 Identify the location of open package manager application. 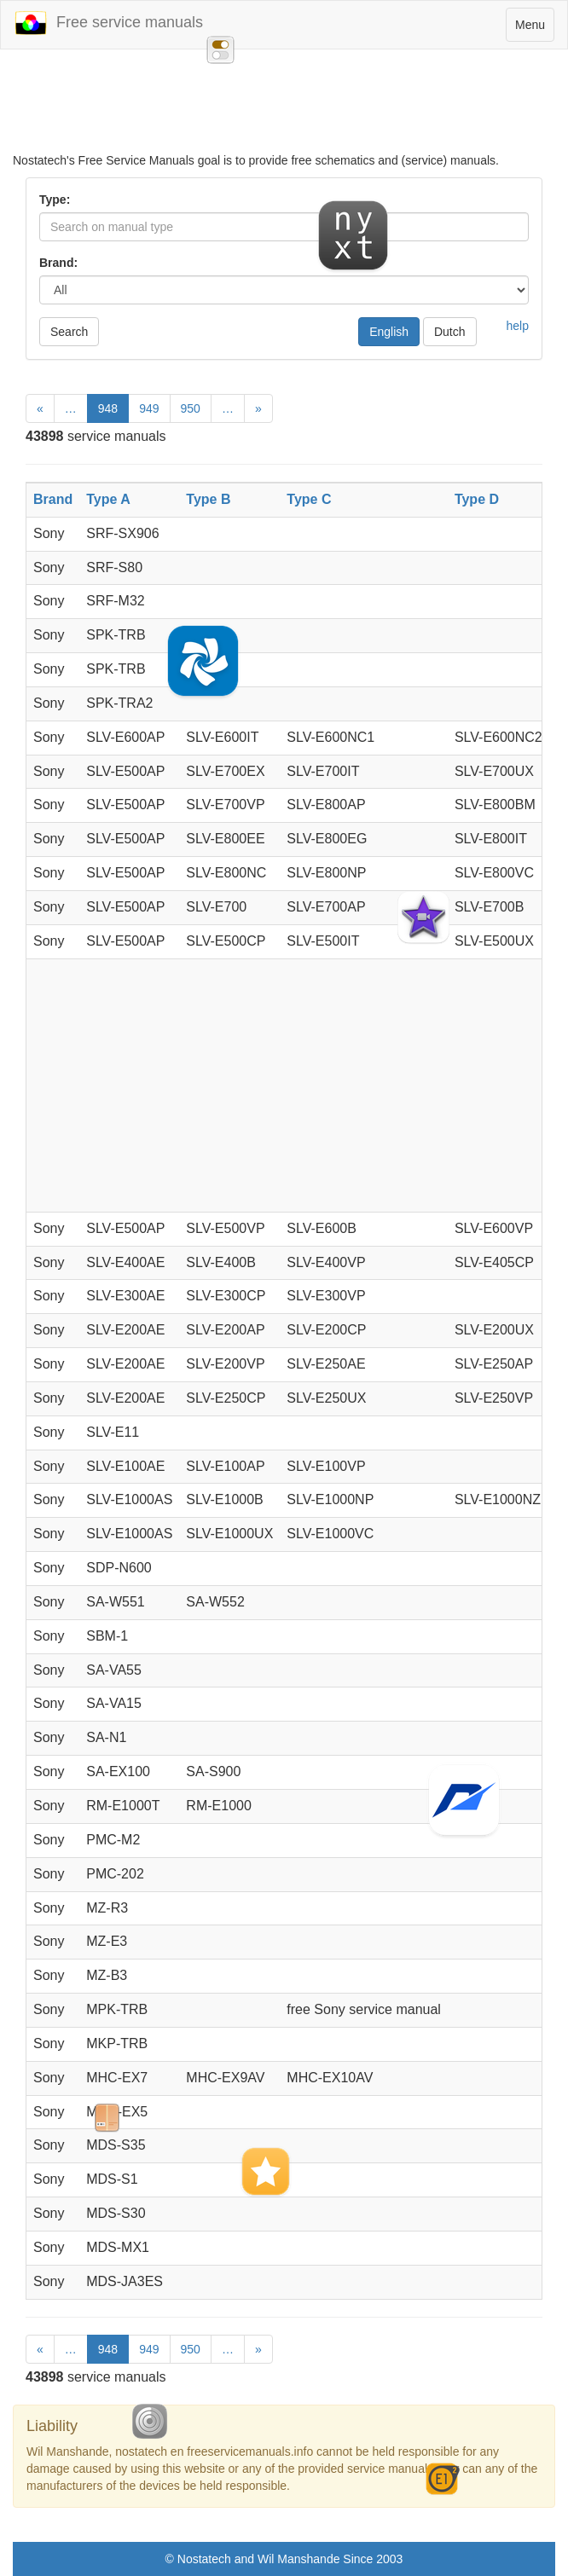
(107, 2117).